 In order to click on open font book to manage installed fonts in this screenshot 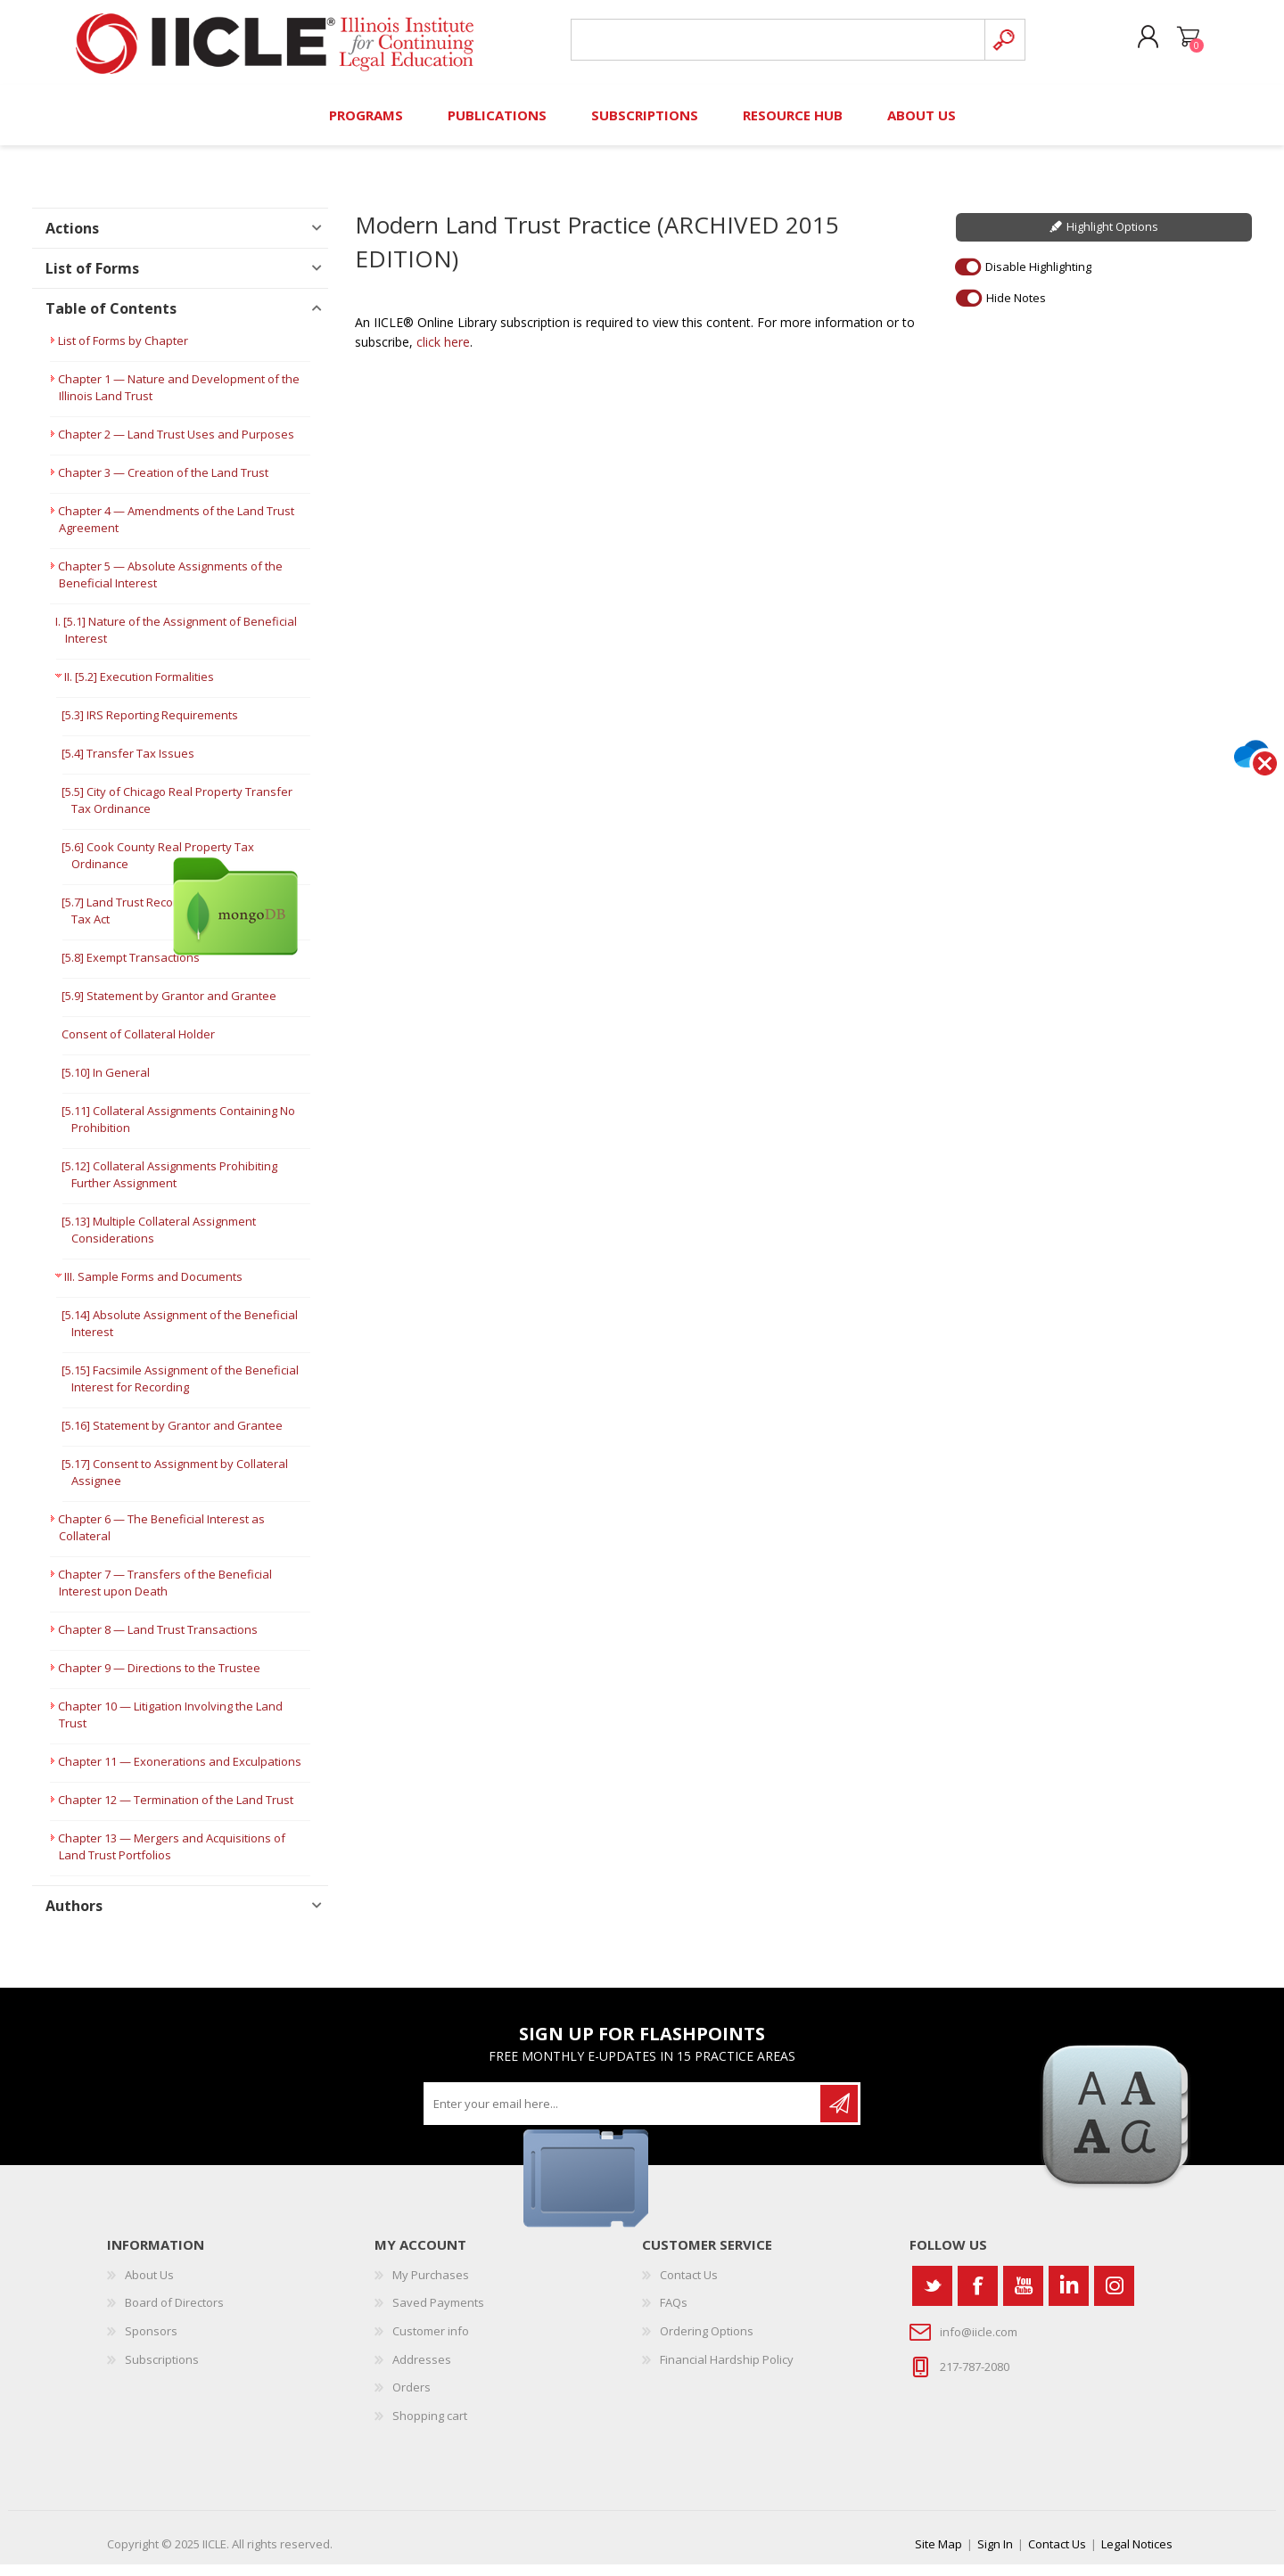, I will do `click(1112, 2114)`.